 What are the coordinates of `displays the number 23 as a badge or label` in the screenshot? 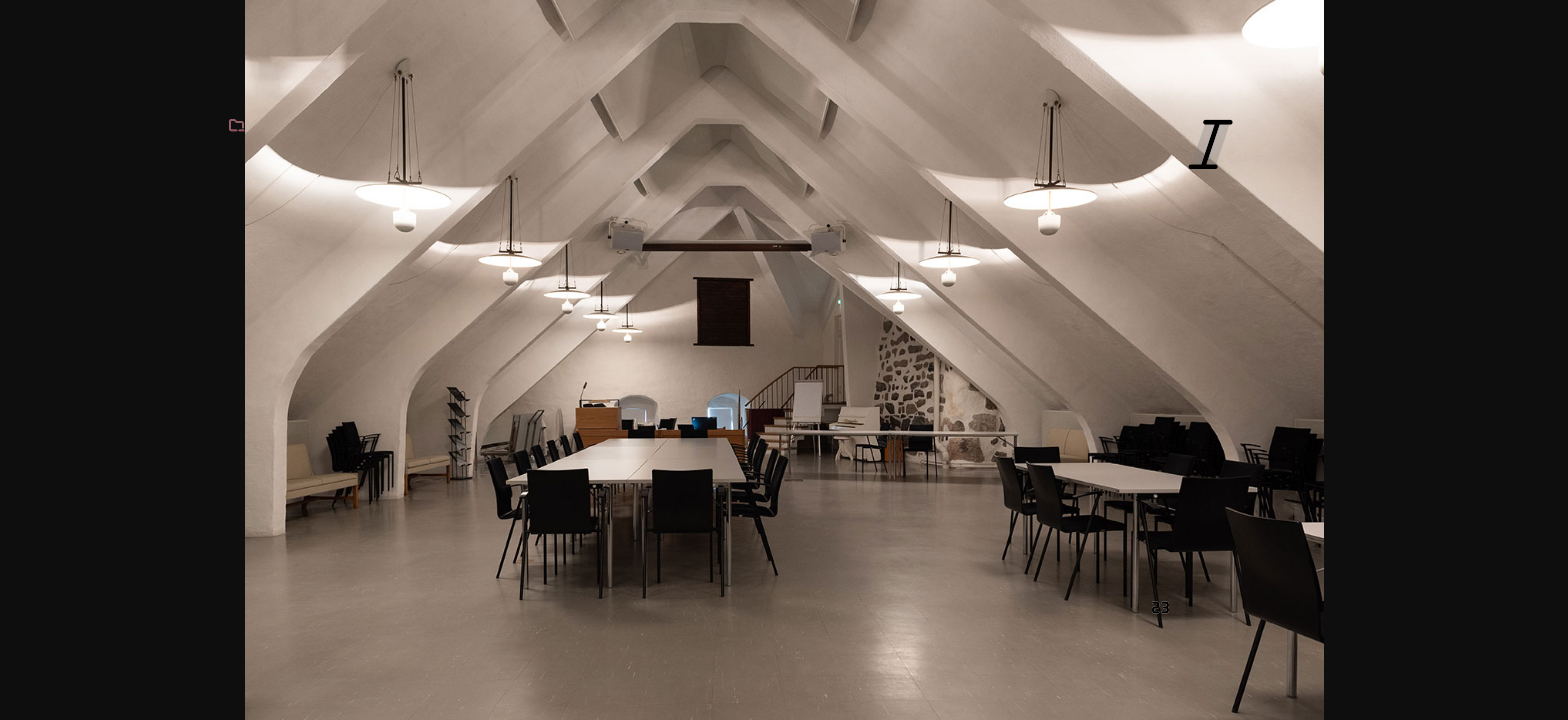 It's located at (1160, 607).